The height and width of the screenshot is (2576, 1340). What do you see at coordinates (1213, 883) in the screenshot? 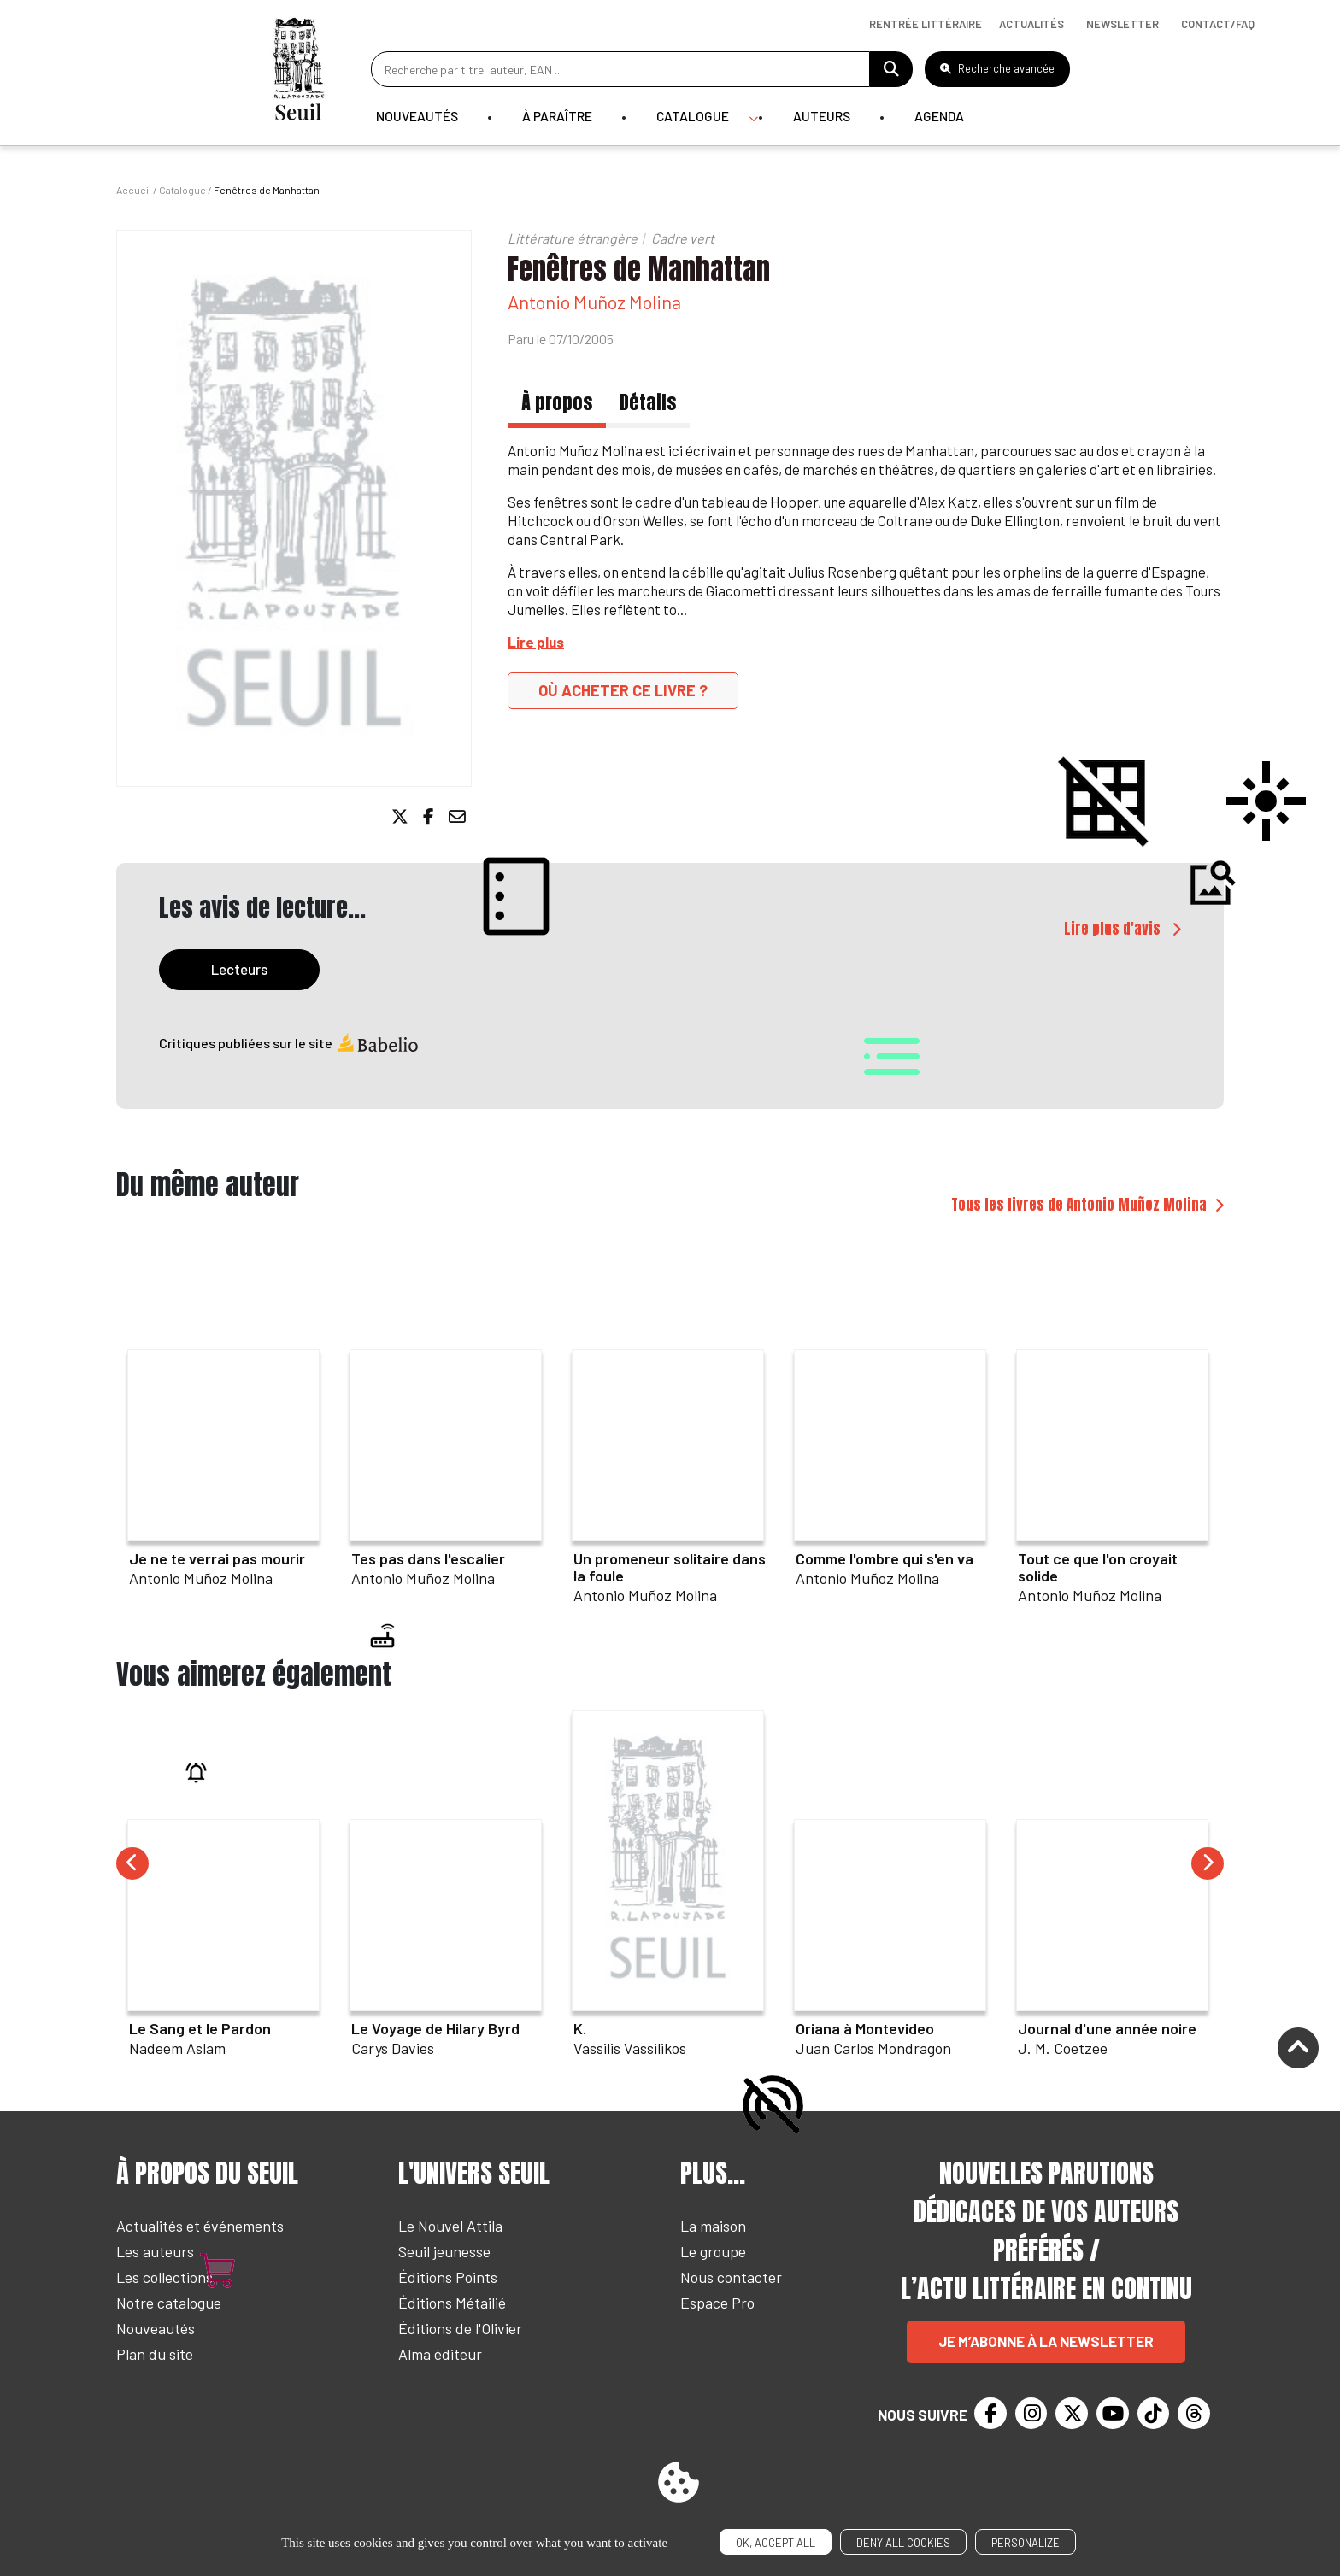
I see `search by image or photo` at bounding box center [1213, 883].